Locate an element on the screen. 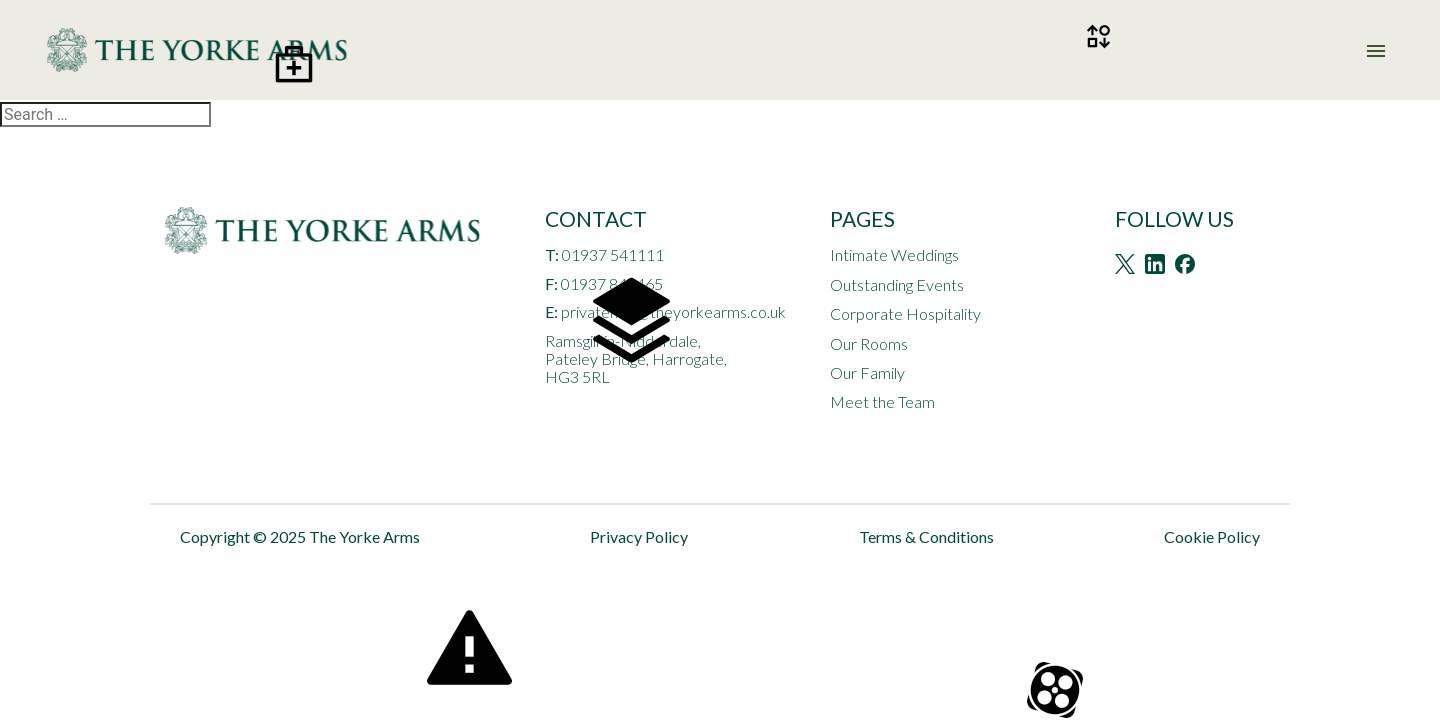 This screenshot has height=720, width=1440. swap or exchange items is located at coordinates (1098, 36).